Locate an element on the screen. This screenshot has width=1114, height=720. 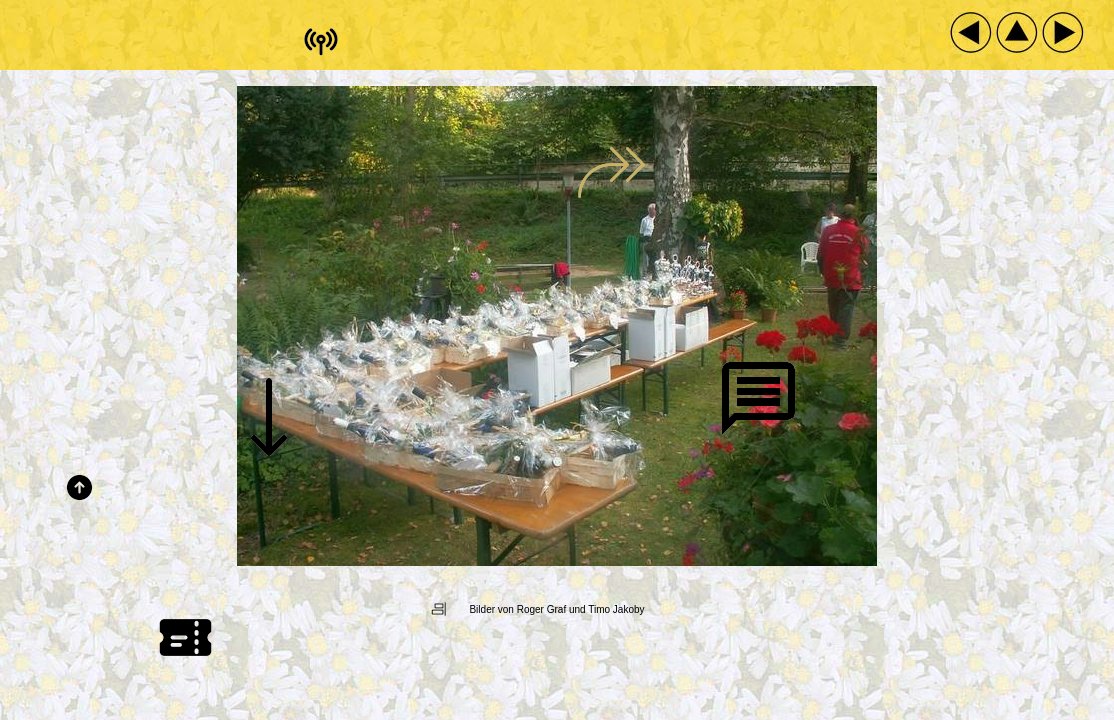
access radio or audio streaming is located at coordinates (321, 41).